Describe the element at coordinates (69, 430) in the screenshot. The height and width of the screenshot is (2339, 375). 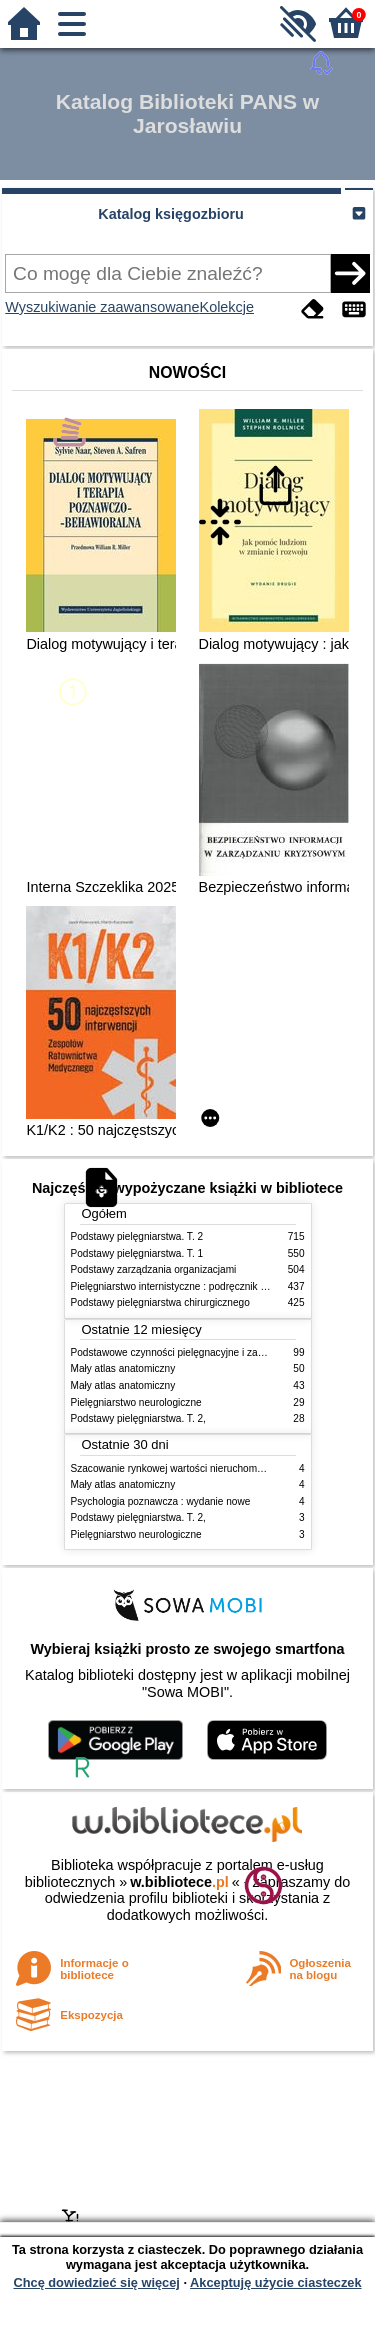
I see `visit stack overflow for developer support` at that location.